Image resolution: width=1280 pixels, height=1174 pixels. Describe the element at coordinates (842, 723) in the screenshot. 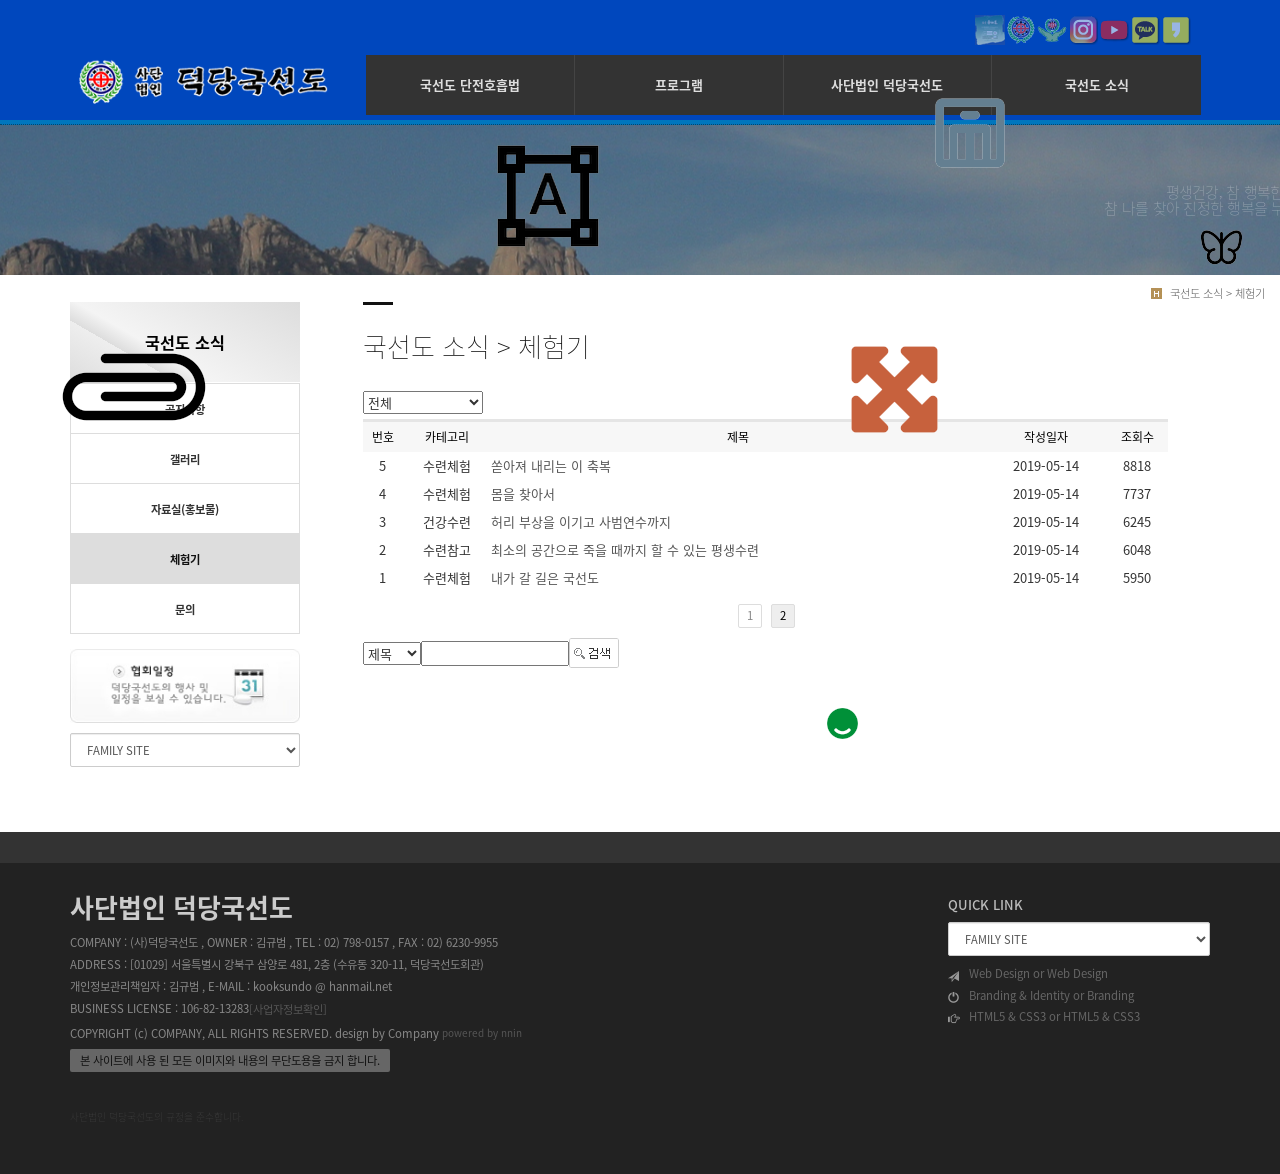

I see `apply inner shadow effect to bottom edge` at that location.